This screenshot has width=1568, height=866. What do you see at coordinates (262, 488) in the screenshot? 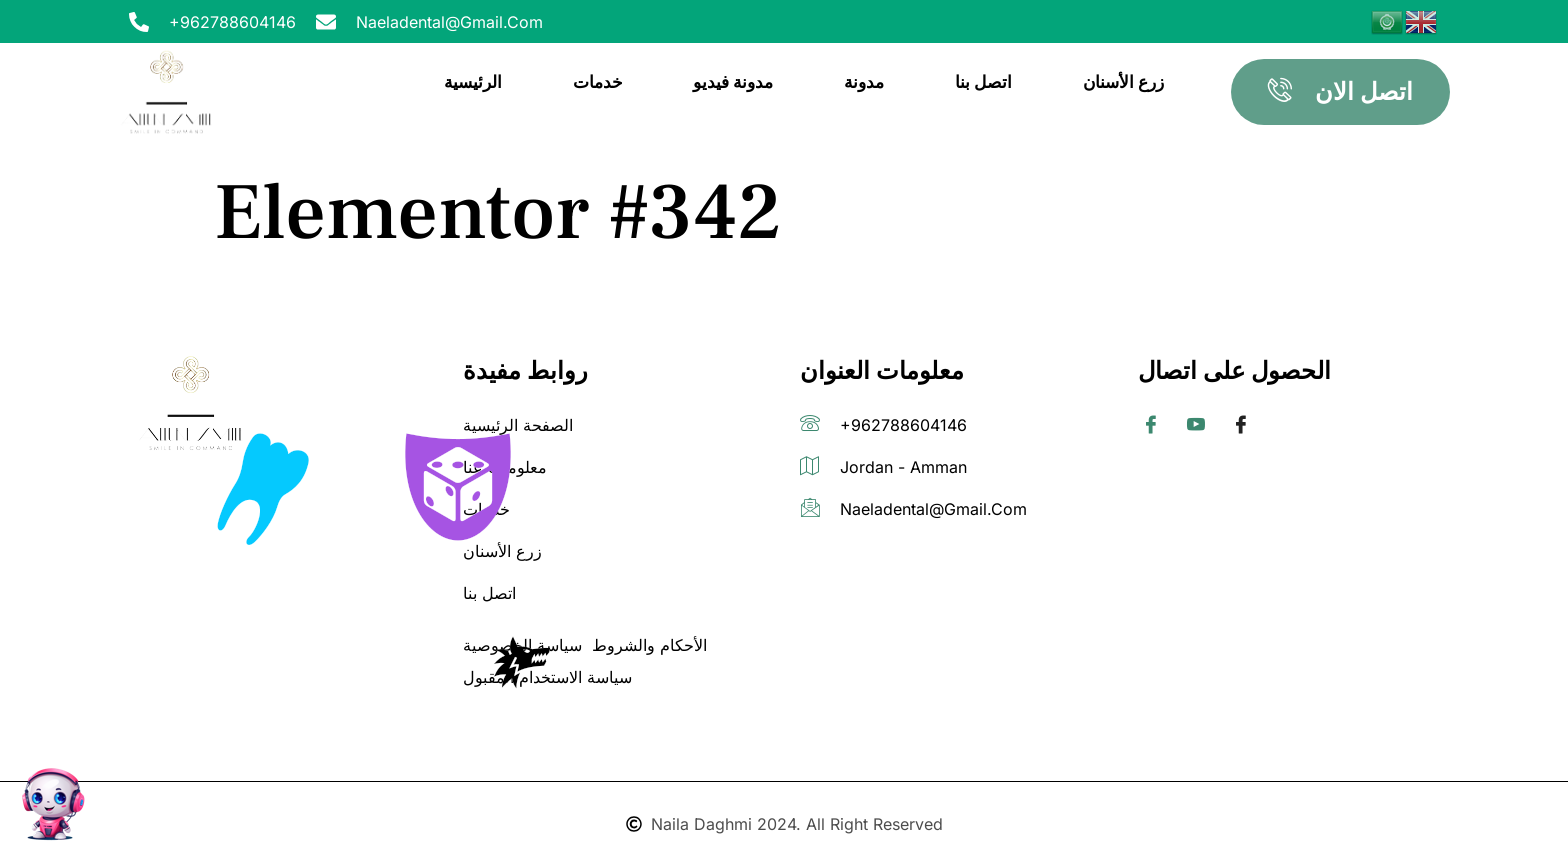
I see `access dental health information` at bounding box center [262, 488].